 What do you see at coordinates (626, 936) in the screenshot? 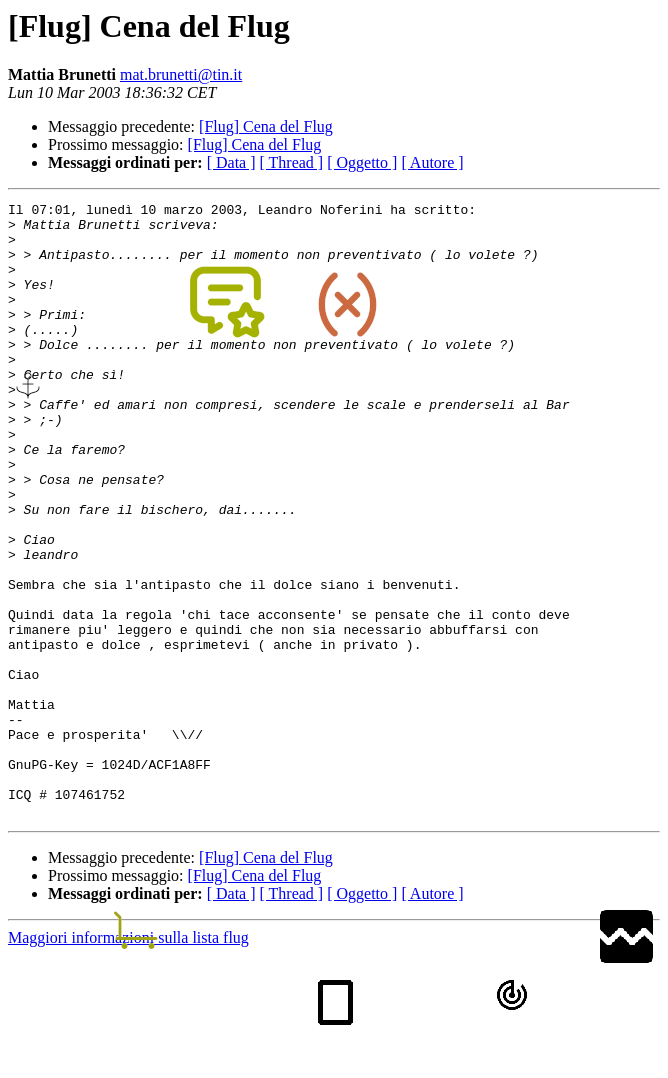
I see `indicates an image failed to load` at bounding box center [626, 936].